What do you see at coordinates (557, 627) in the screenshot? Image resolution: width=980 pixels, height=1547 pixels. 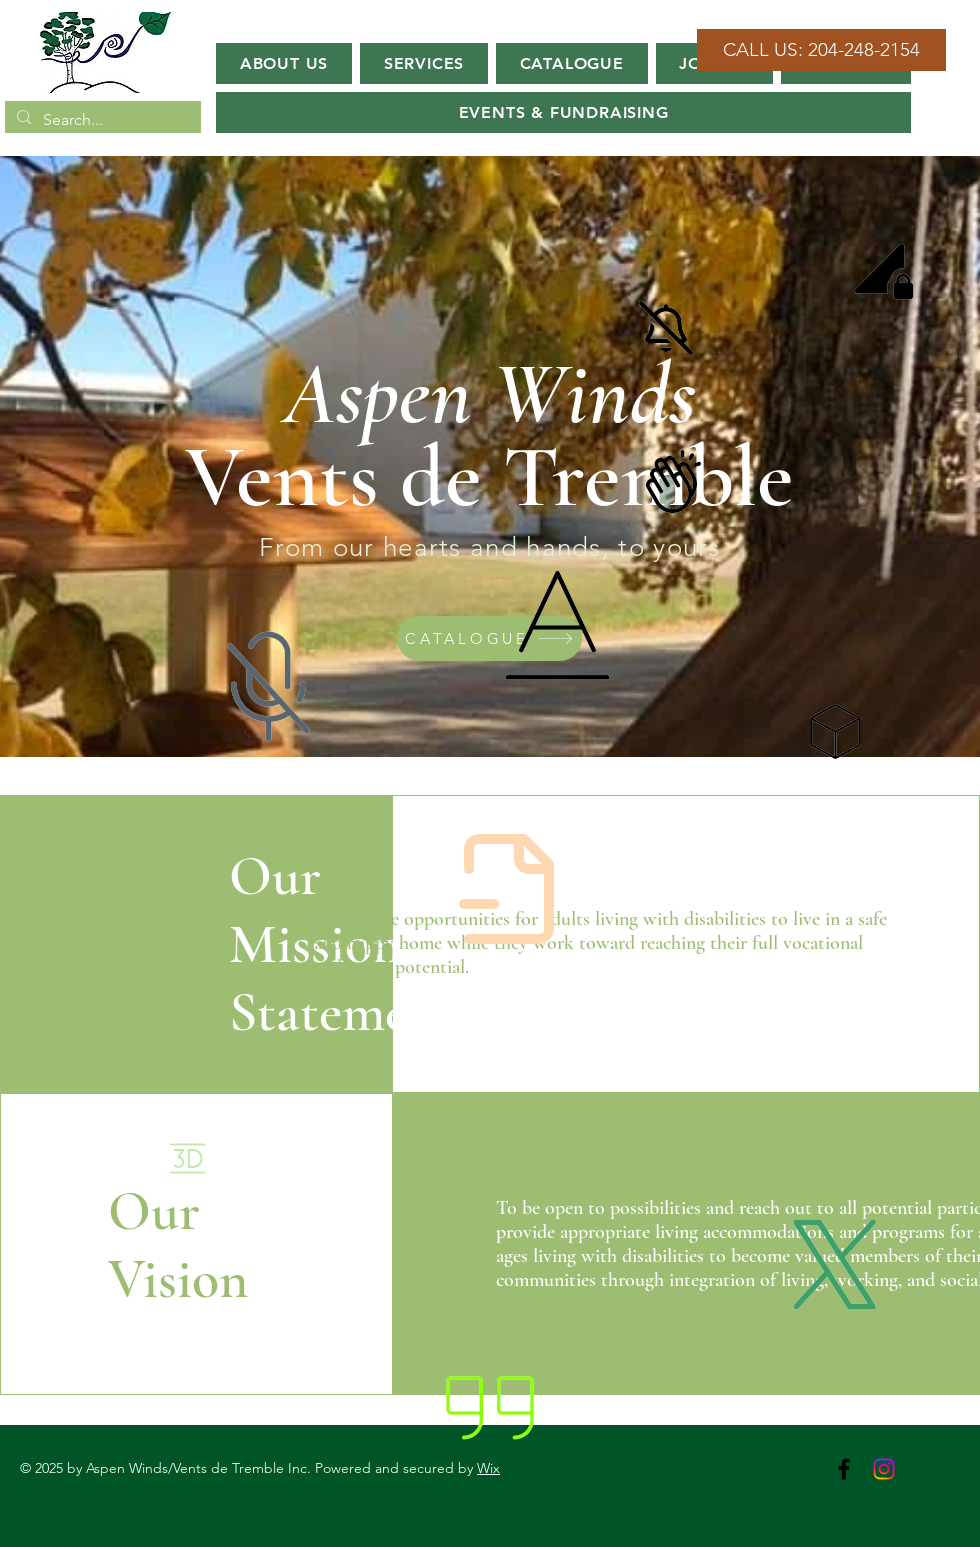 I see `apply underline formatting to text` at bounding box center [557, 627].